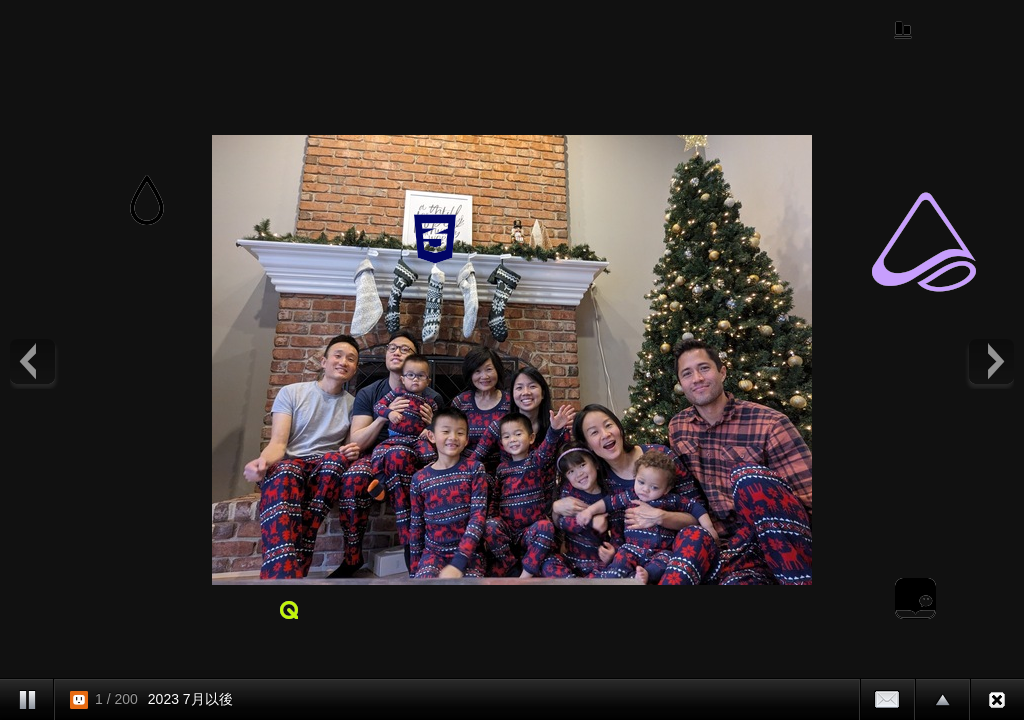 This screenshot has width=1024, height=720. I want to click on moo print and design services logo, so click(147, 200).